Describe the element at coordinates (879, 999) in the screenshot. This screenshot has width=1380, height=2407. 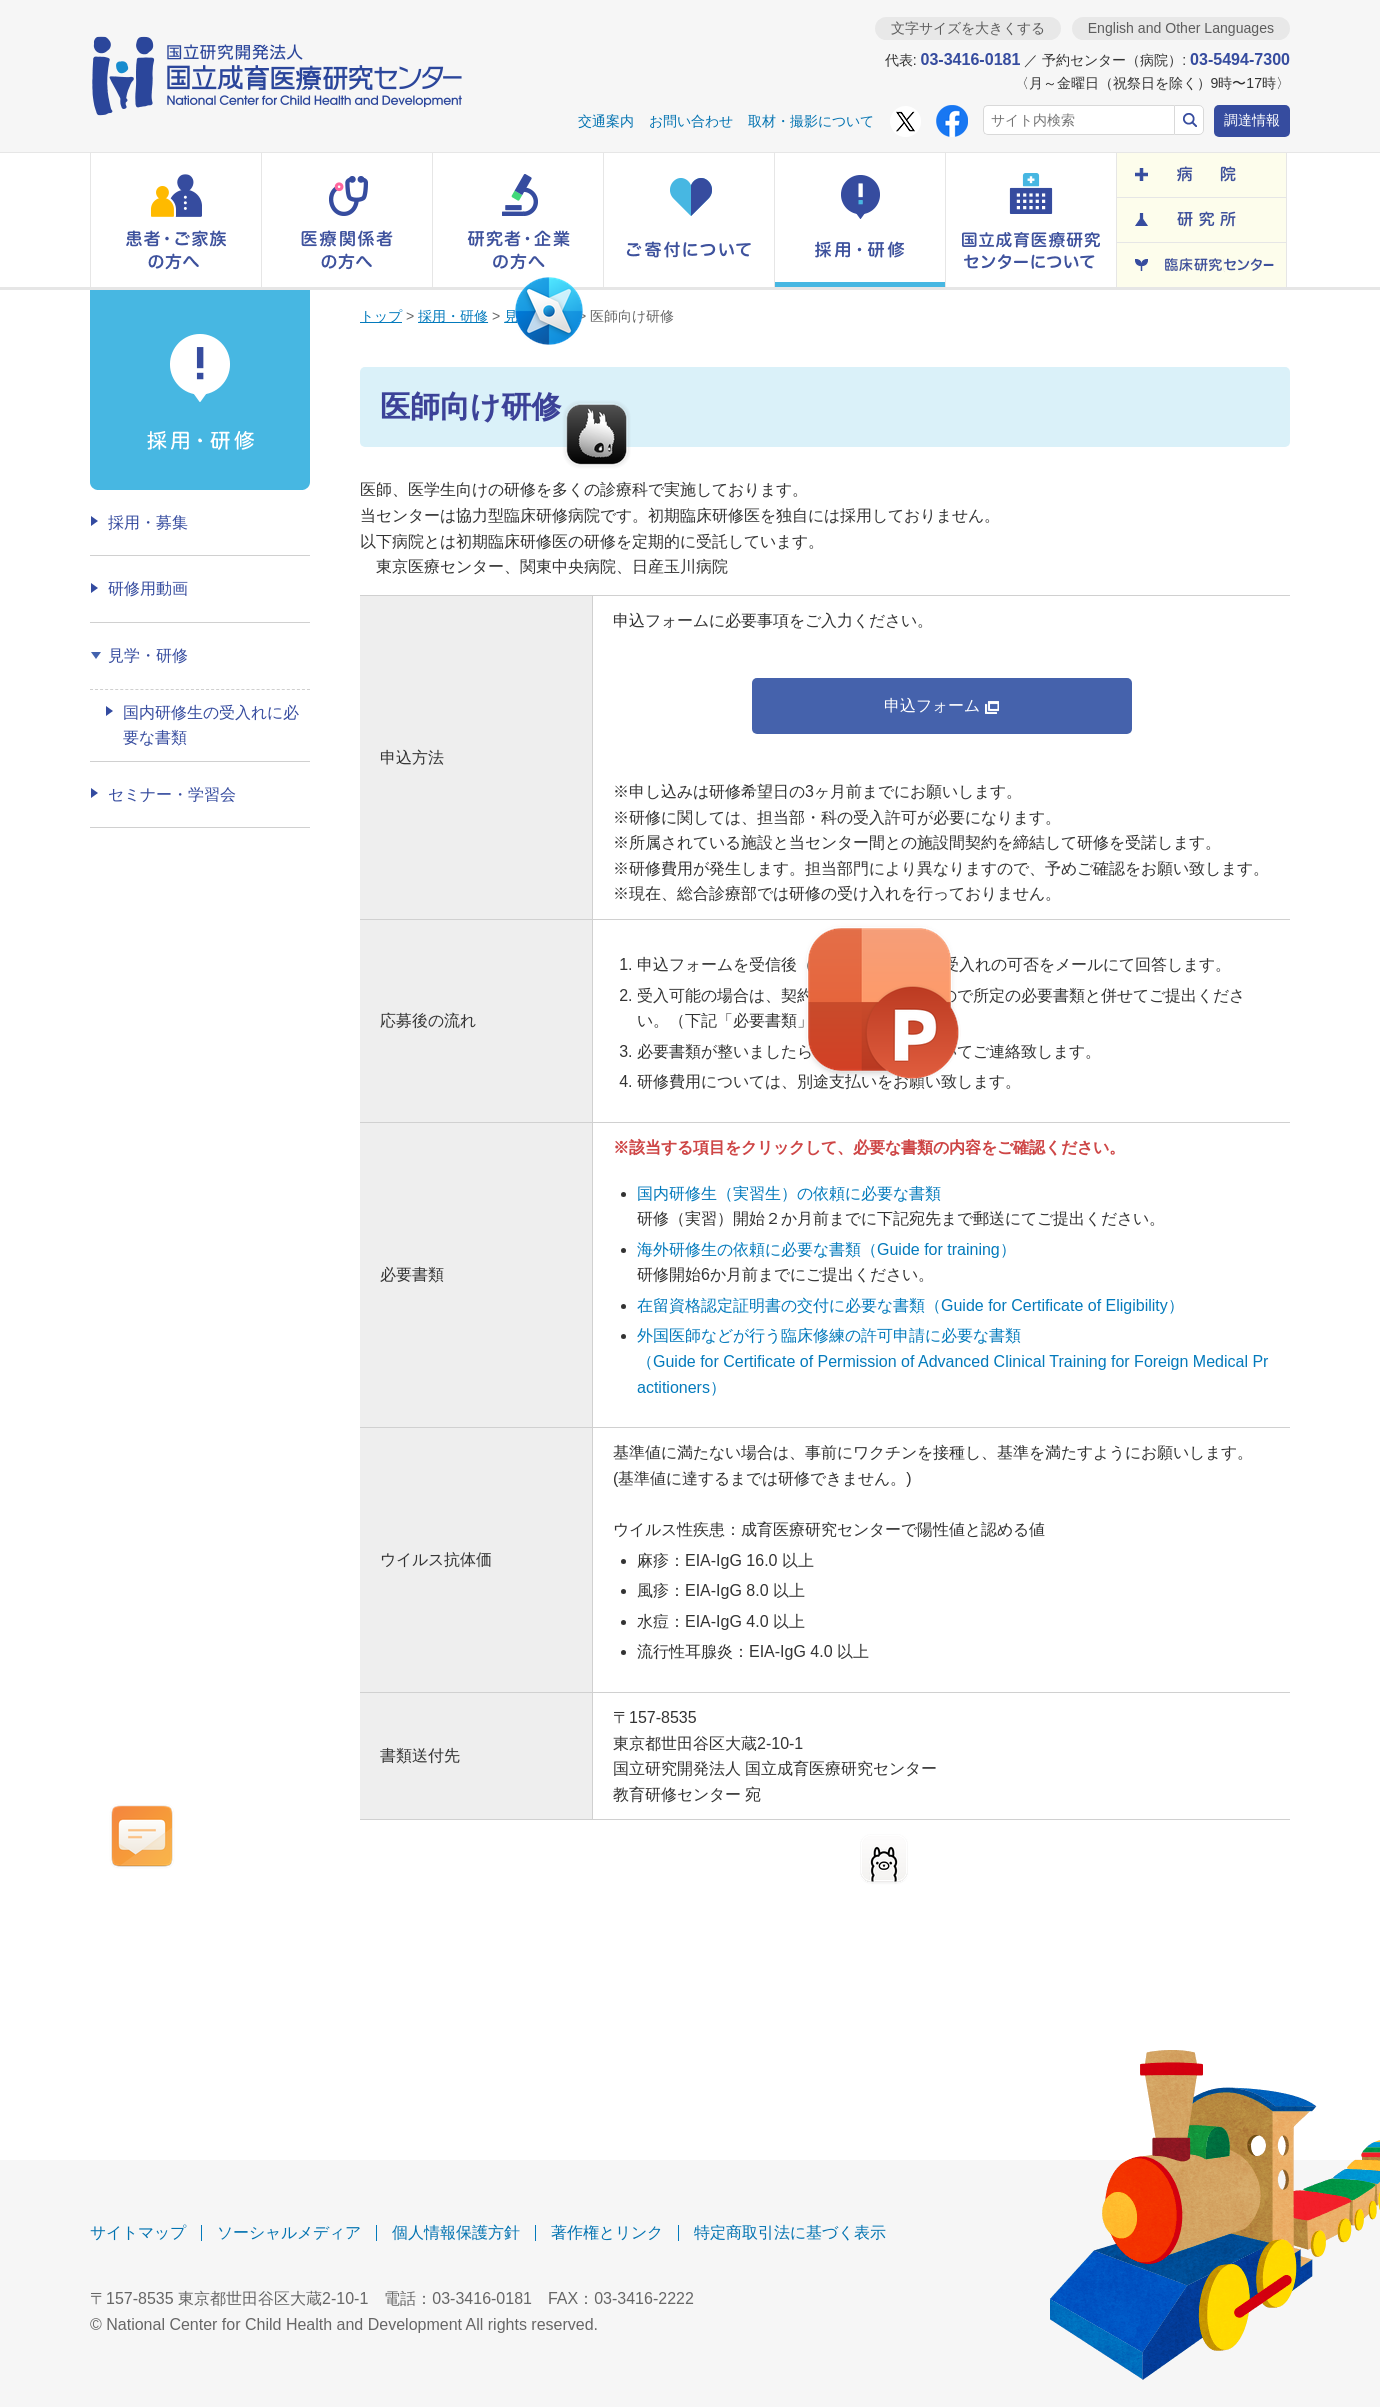
I see `open Microsoft PowerPoint` at that location.